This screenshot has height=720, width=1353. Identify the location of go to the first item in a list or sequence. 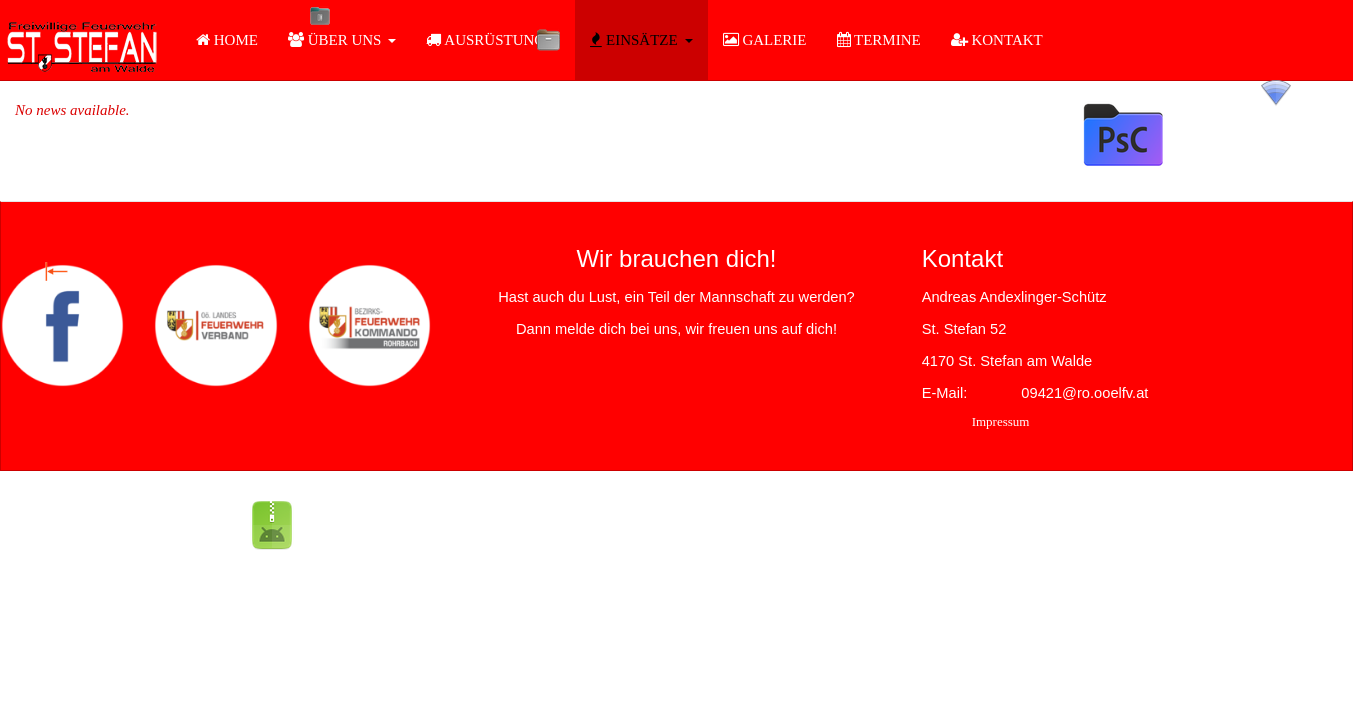
(56, 271).